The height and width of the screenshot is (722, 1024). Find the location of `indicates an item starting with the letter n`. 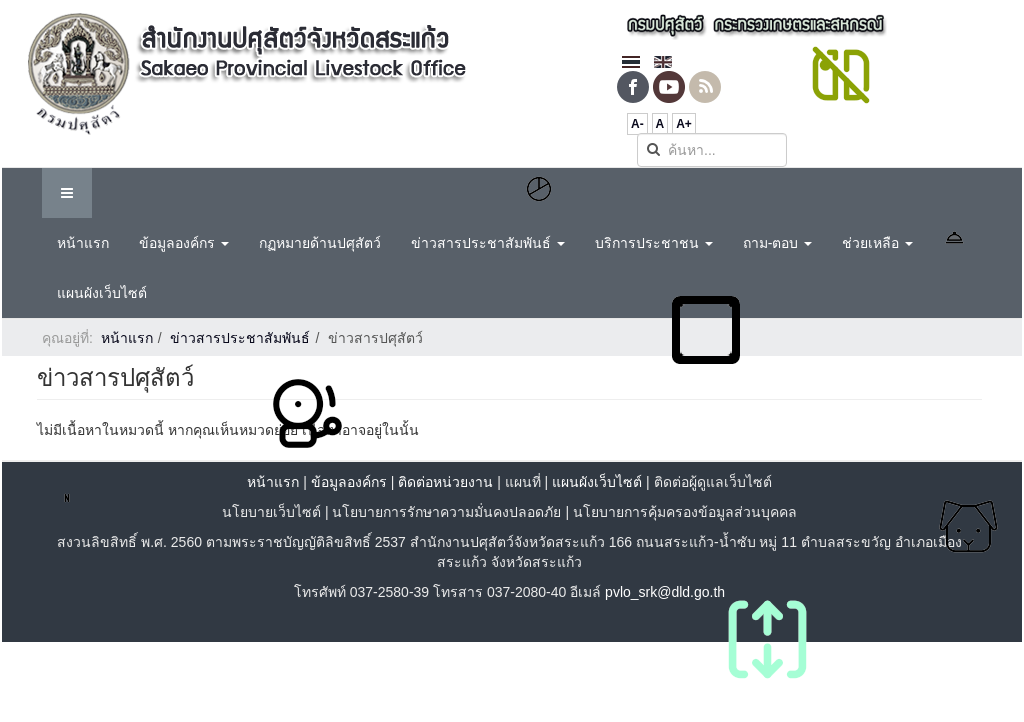

indicates an item starting with the letter n is located at coordinates (67, 498).